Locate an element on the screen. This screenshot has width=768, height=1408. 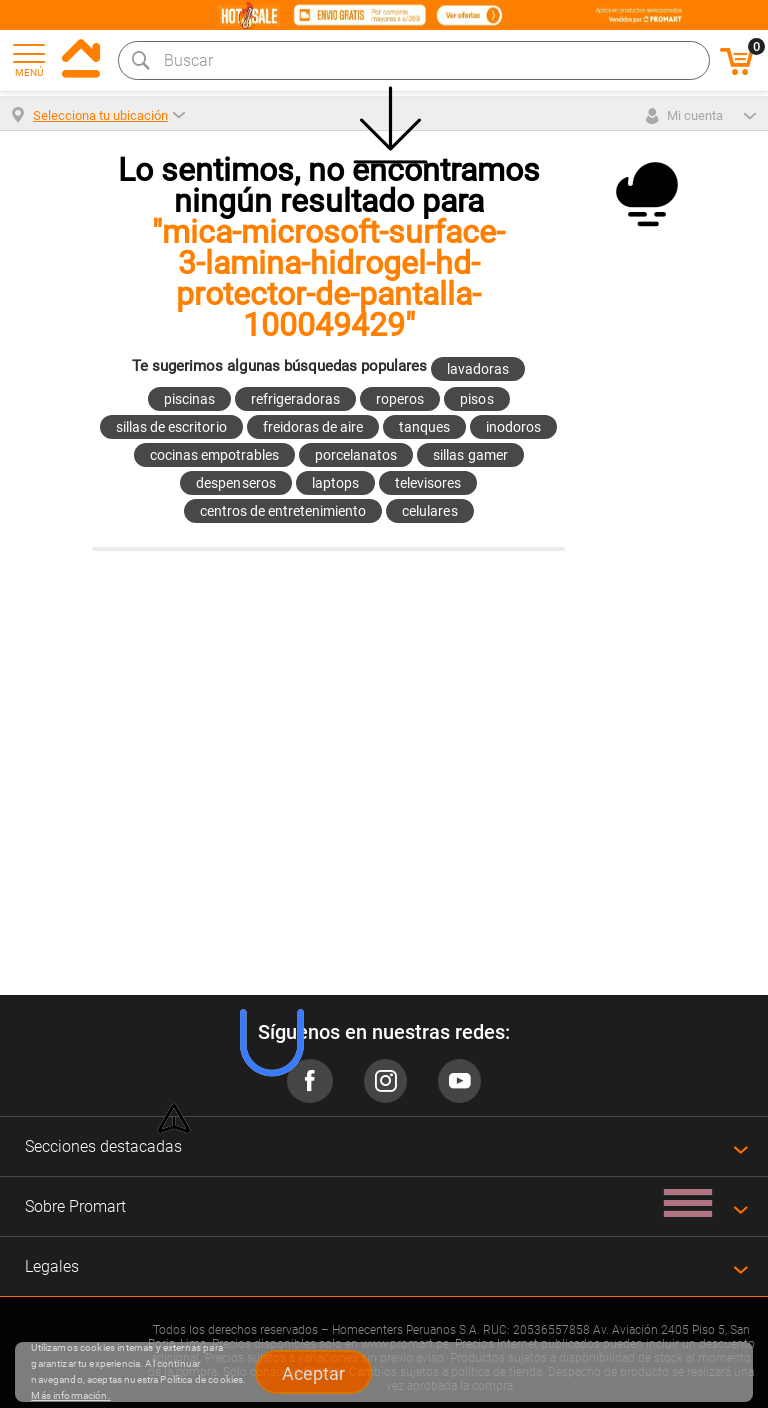
download a file or document is located at coordinates (390, 126).